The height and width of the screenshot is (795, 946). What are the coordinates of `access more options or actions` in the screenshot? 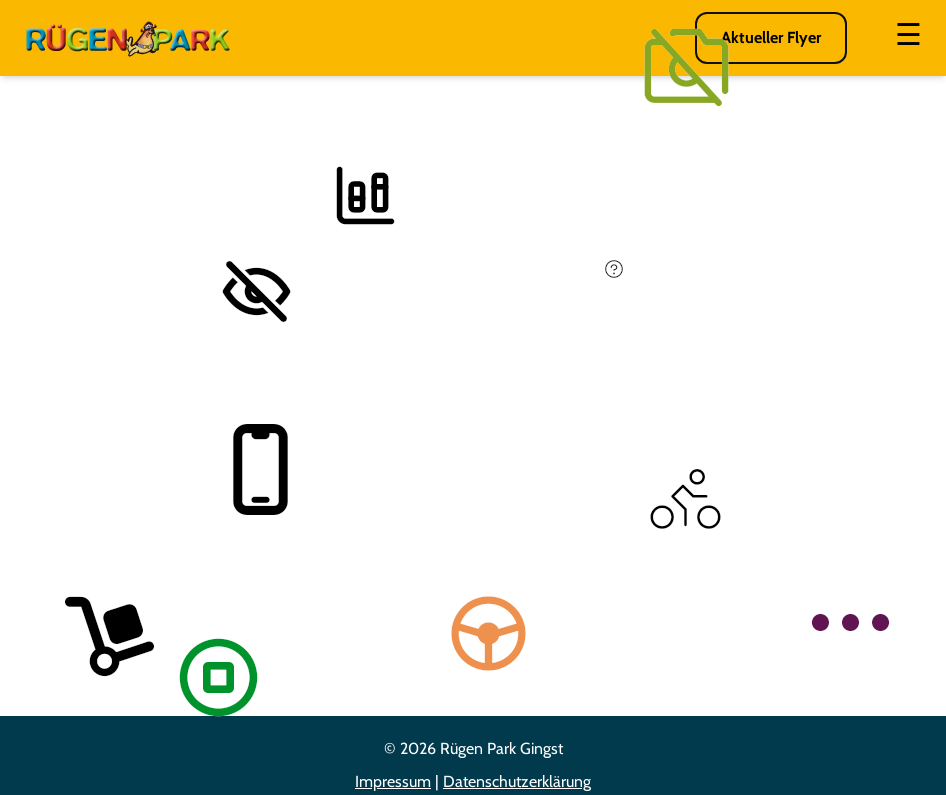 It's located at (850, 622).